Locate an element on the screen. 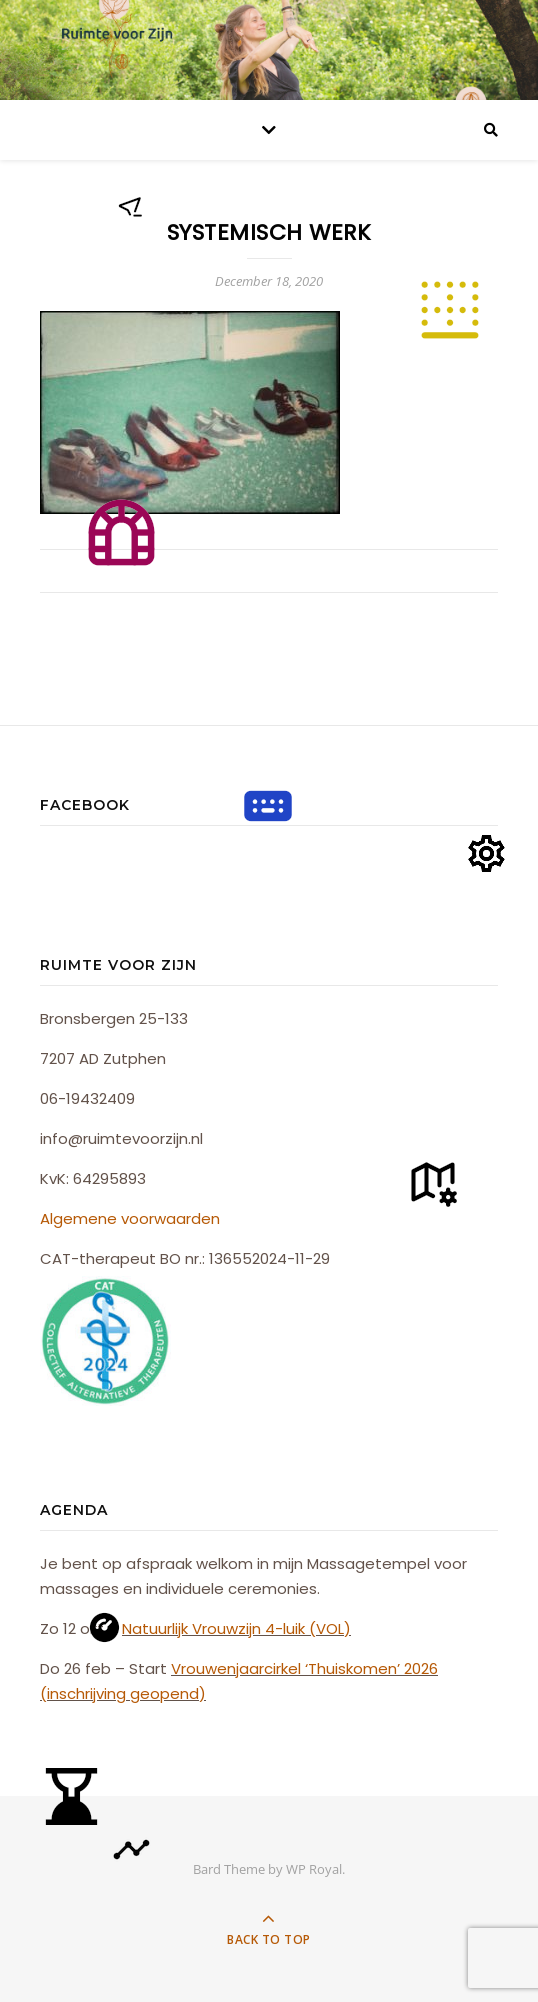 The image size is (538, 2002). open the on-screen keyboard is located at coordinates (268, 806).